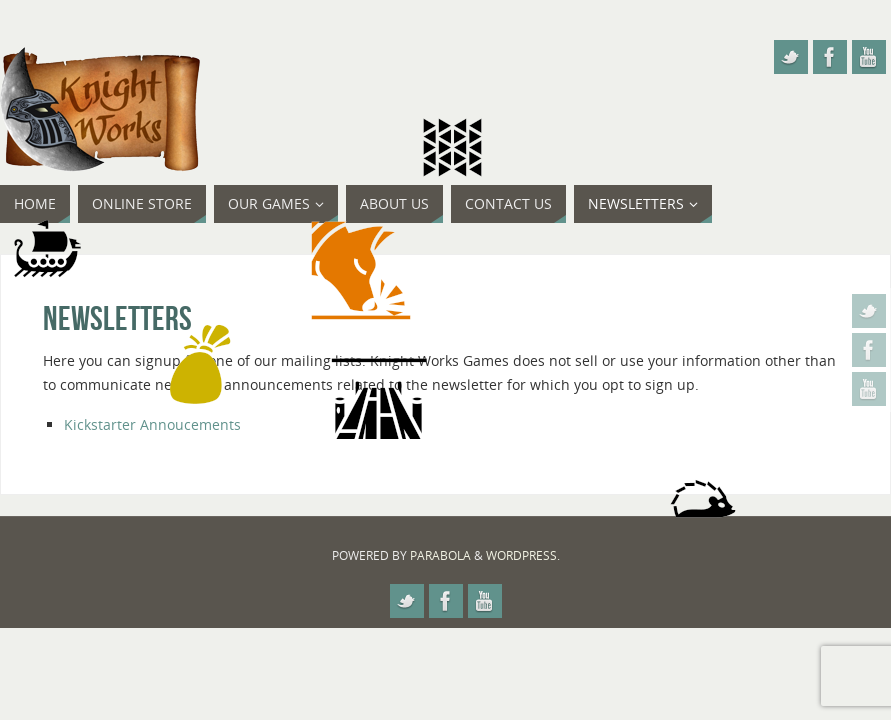 This screenshot has width=891, height=720. I want to click on wooden pier or dock structure, so click(378, 392).